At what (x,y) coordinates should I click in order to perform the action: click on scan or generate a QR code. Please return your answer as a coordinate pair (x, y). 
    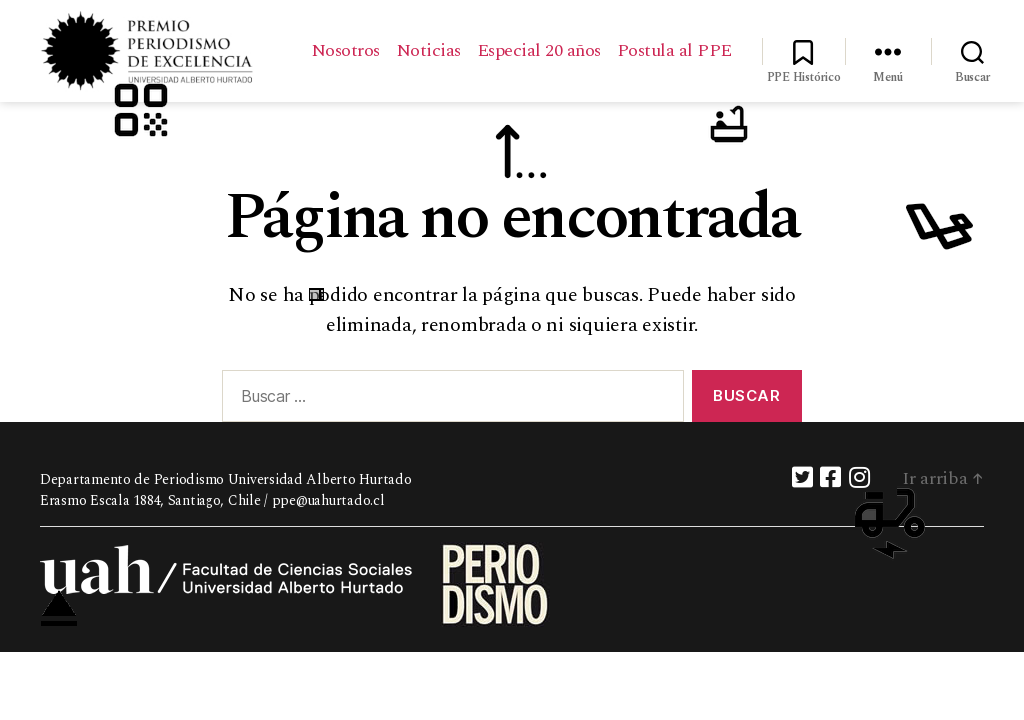
    Looking at the image, I should click on (141, 110).